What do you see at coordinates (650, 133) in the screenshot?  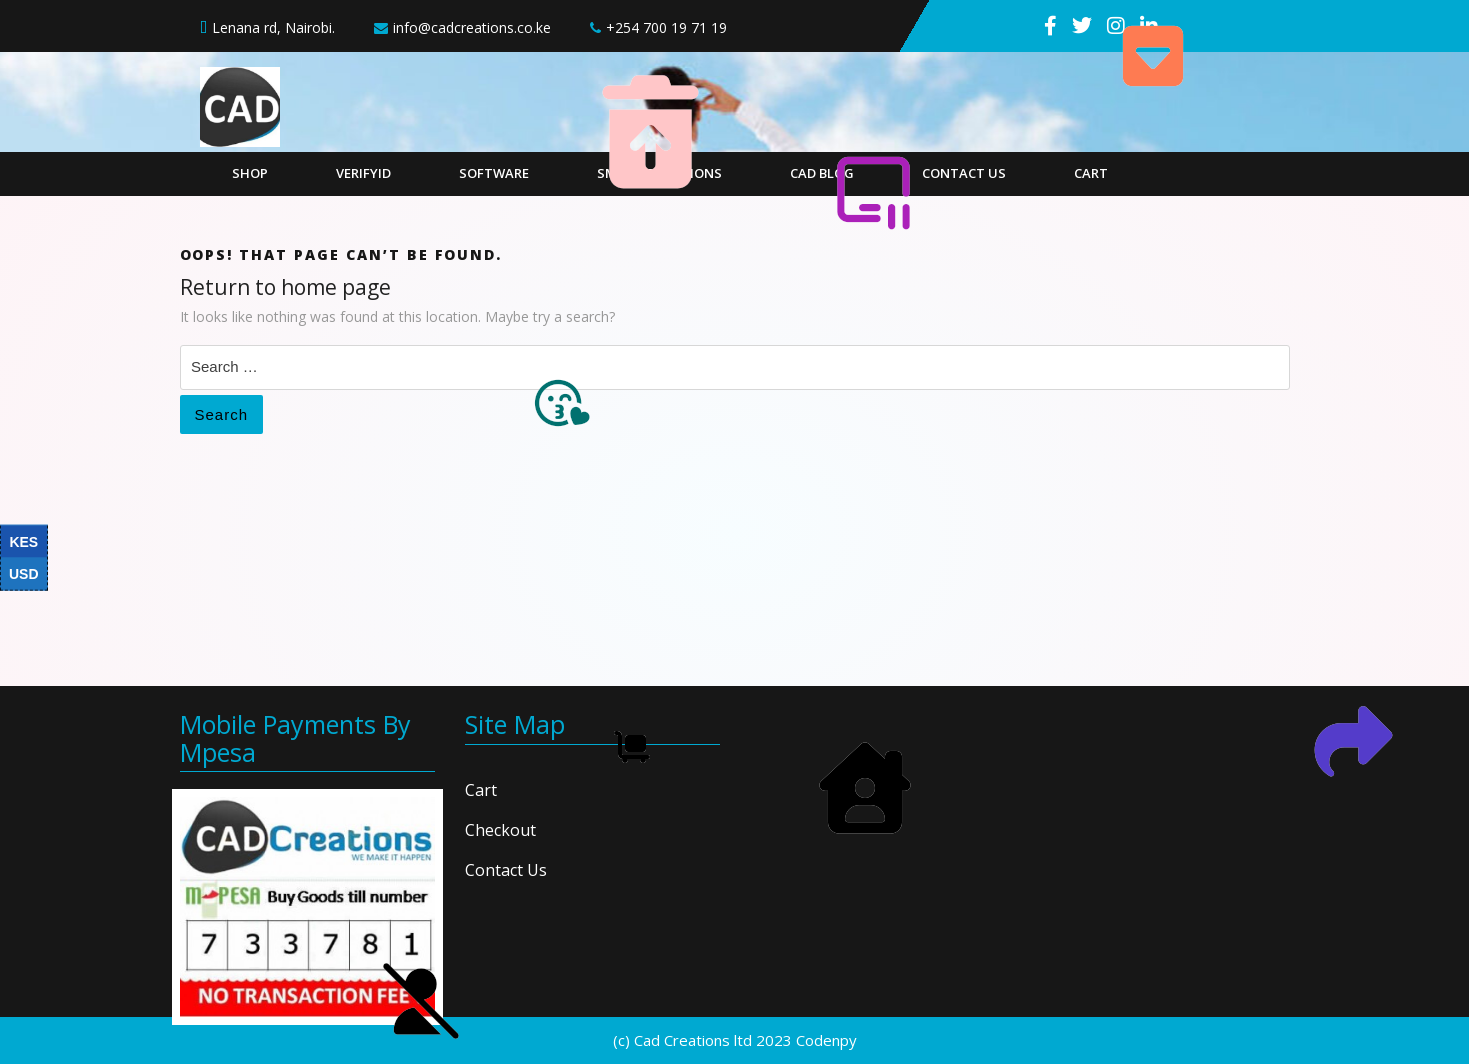 I see `restore item from trash` at bounding box center [650, 133].